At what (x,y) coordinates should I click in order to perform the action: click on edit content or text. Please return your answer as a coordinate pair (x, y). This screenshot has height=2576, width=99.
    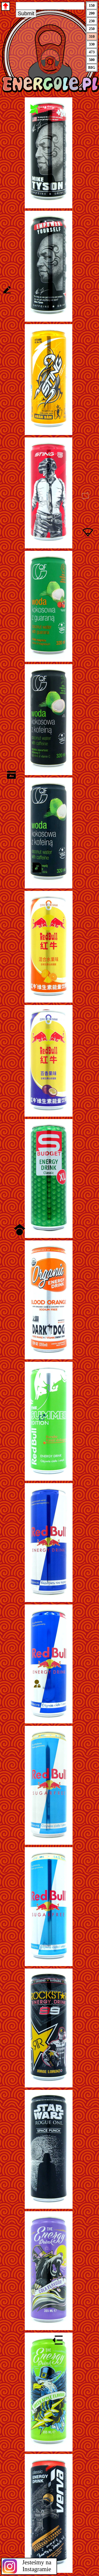
    Looking at the image, I should click on (7, 290).